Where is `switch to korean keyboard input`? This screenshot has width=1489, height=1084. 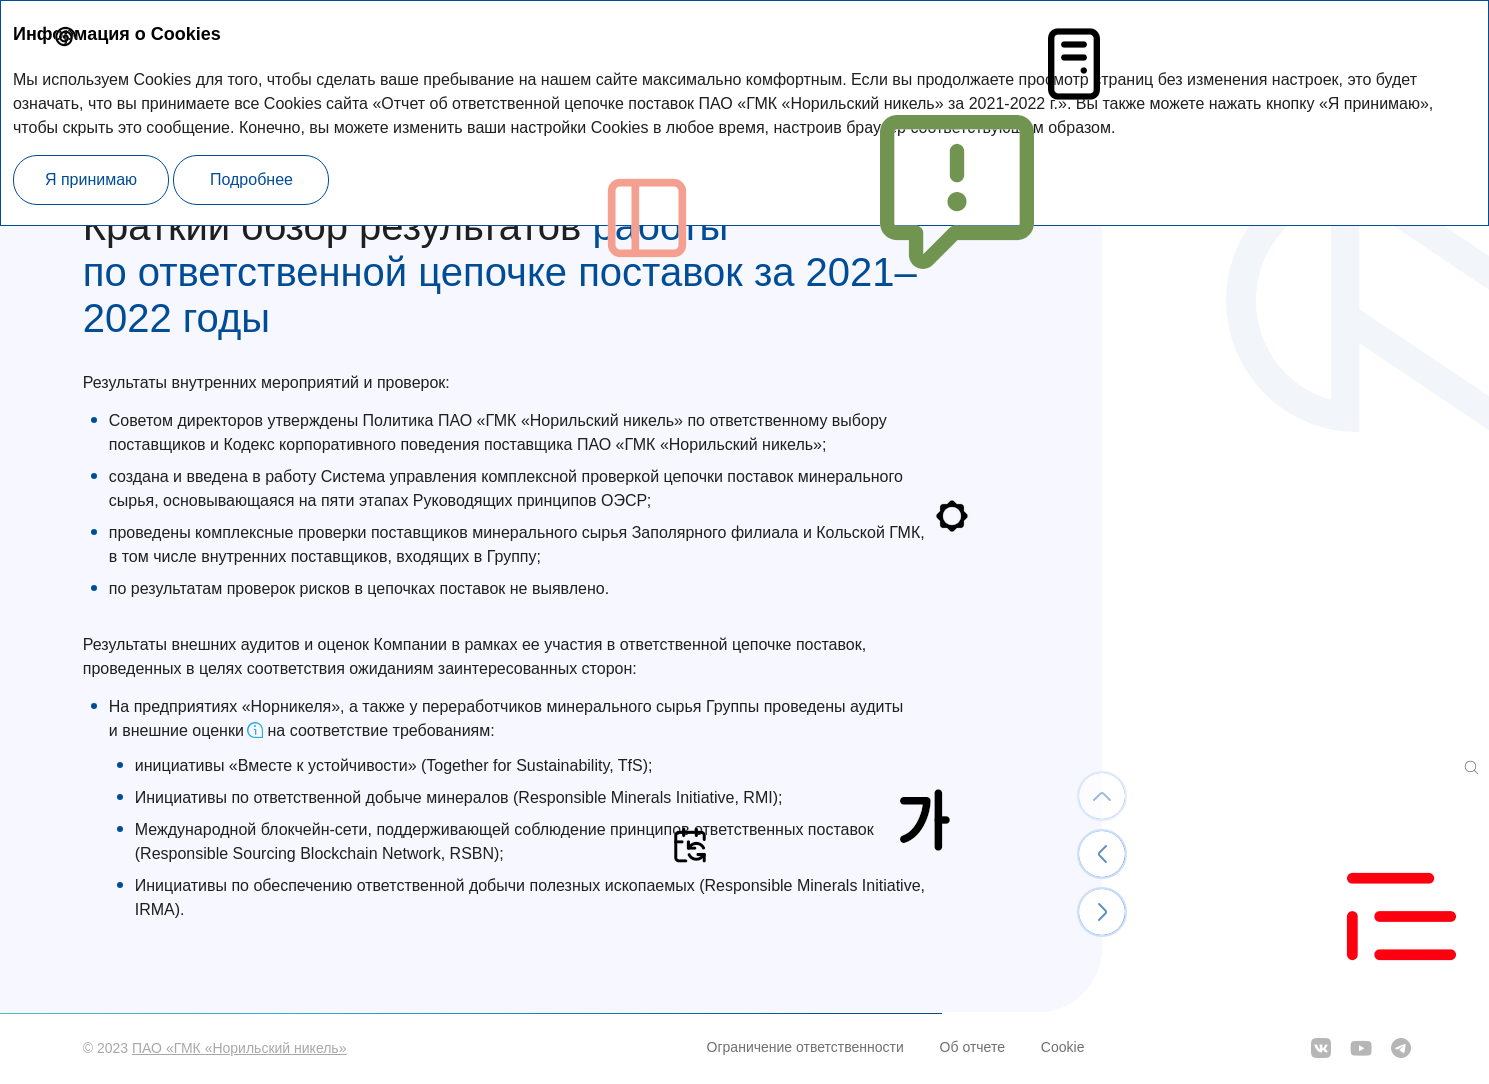
switch to korean keyboard input is located at coordinates (923, 820).